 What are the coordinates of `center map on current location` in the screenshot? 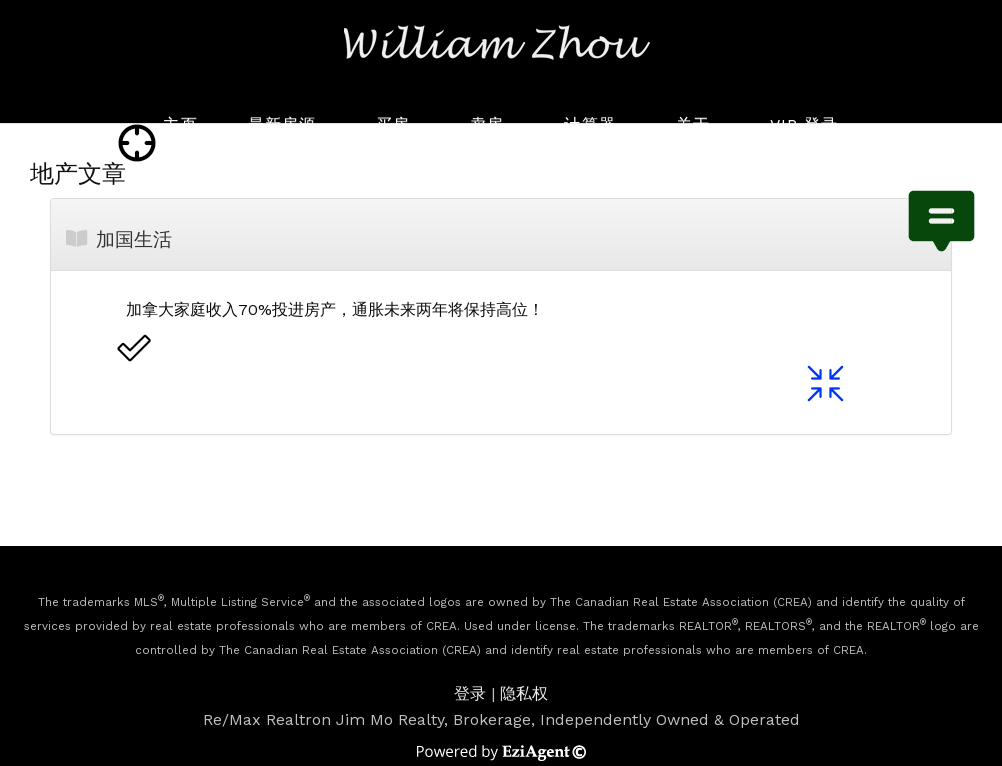 It's located at (137, 143).